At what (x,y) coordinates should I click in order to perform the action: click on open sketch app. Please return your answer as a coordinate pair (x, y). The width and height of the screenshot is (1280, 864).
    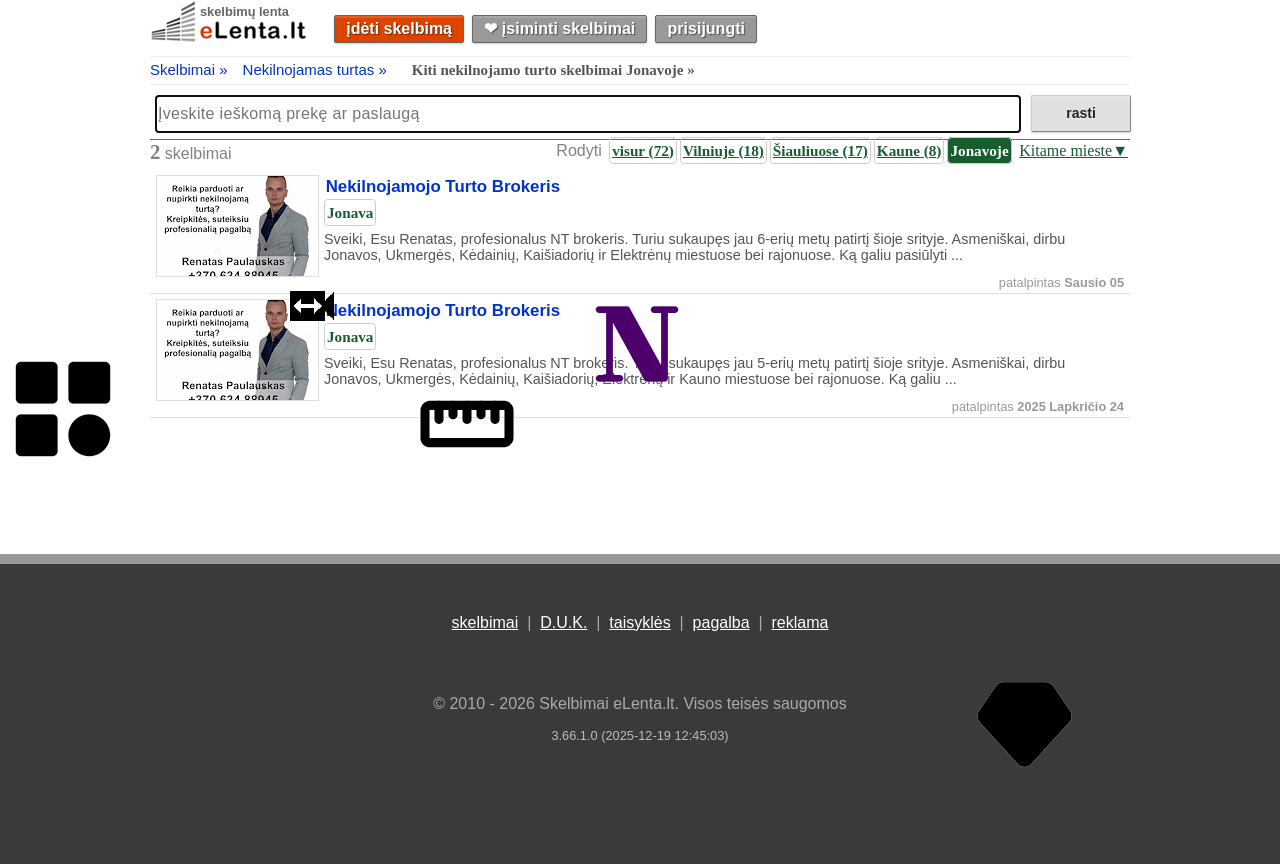
    Looking at the image, I should click on (1024, 724).